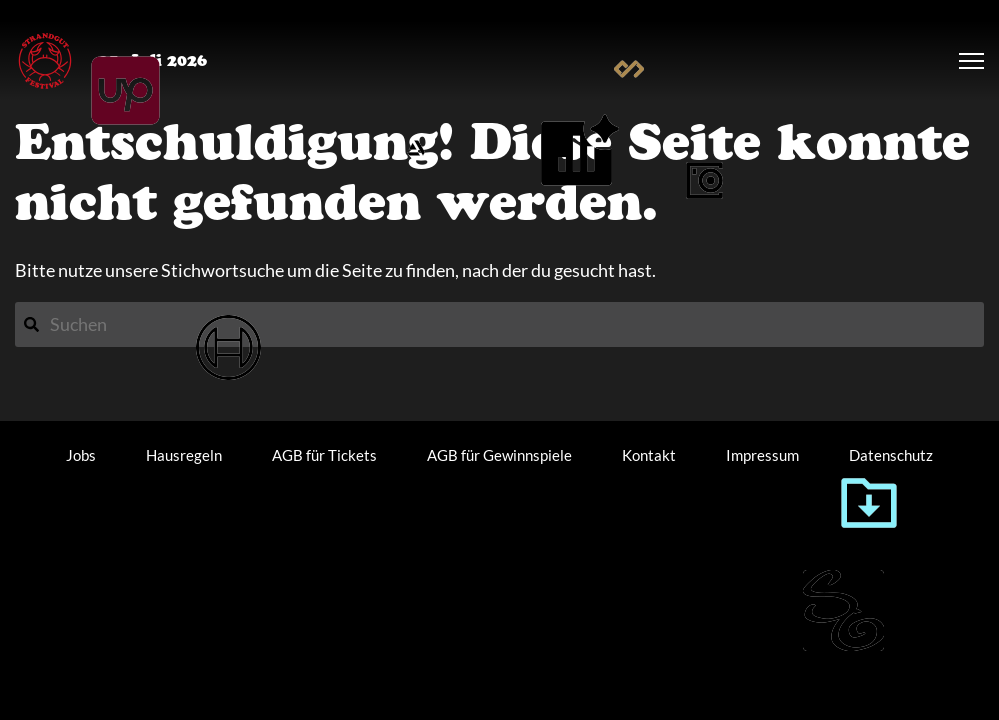  Describe the element at coordinates (869, 503) in the screenshot. I see `download folder contents` at that location.